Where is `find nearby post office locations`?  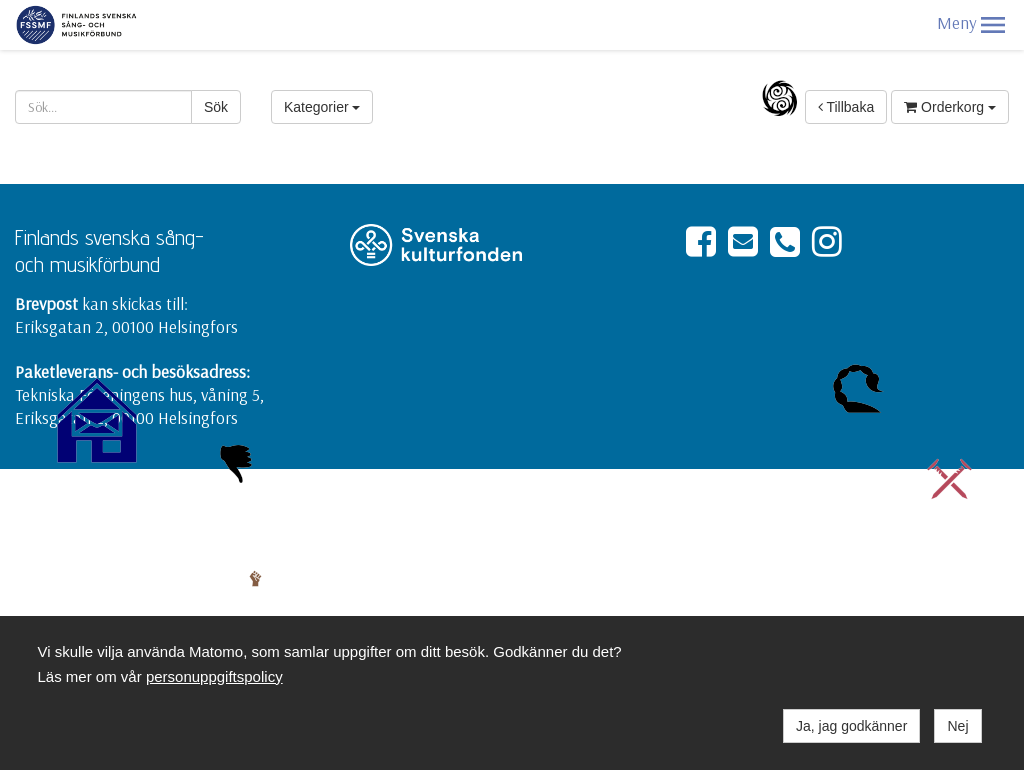
find nearby post office locations is located at coordinates (97, 420).